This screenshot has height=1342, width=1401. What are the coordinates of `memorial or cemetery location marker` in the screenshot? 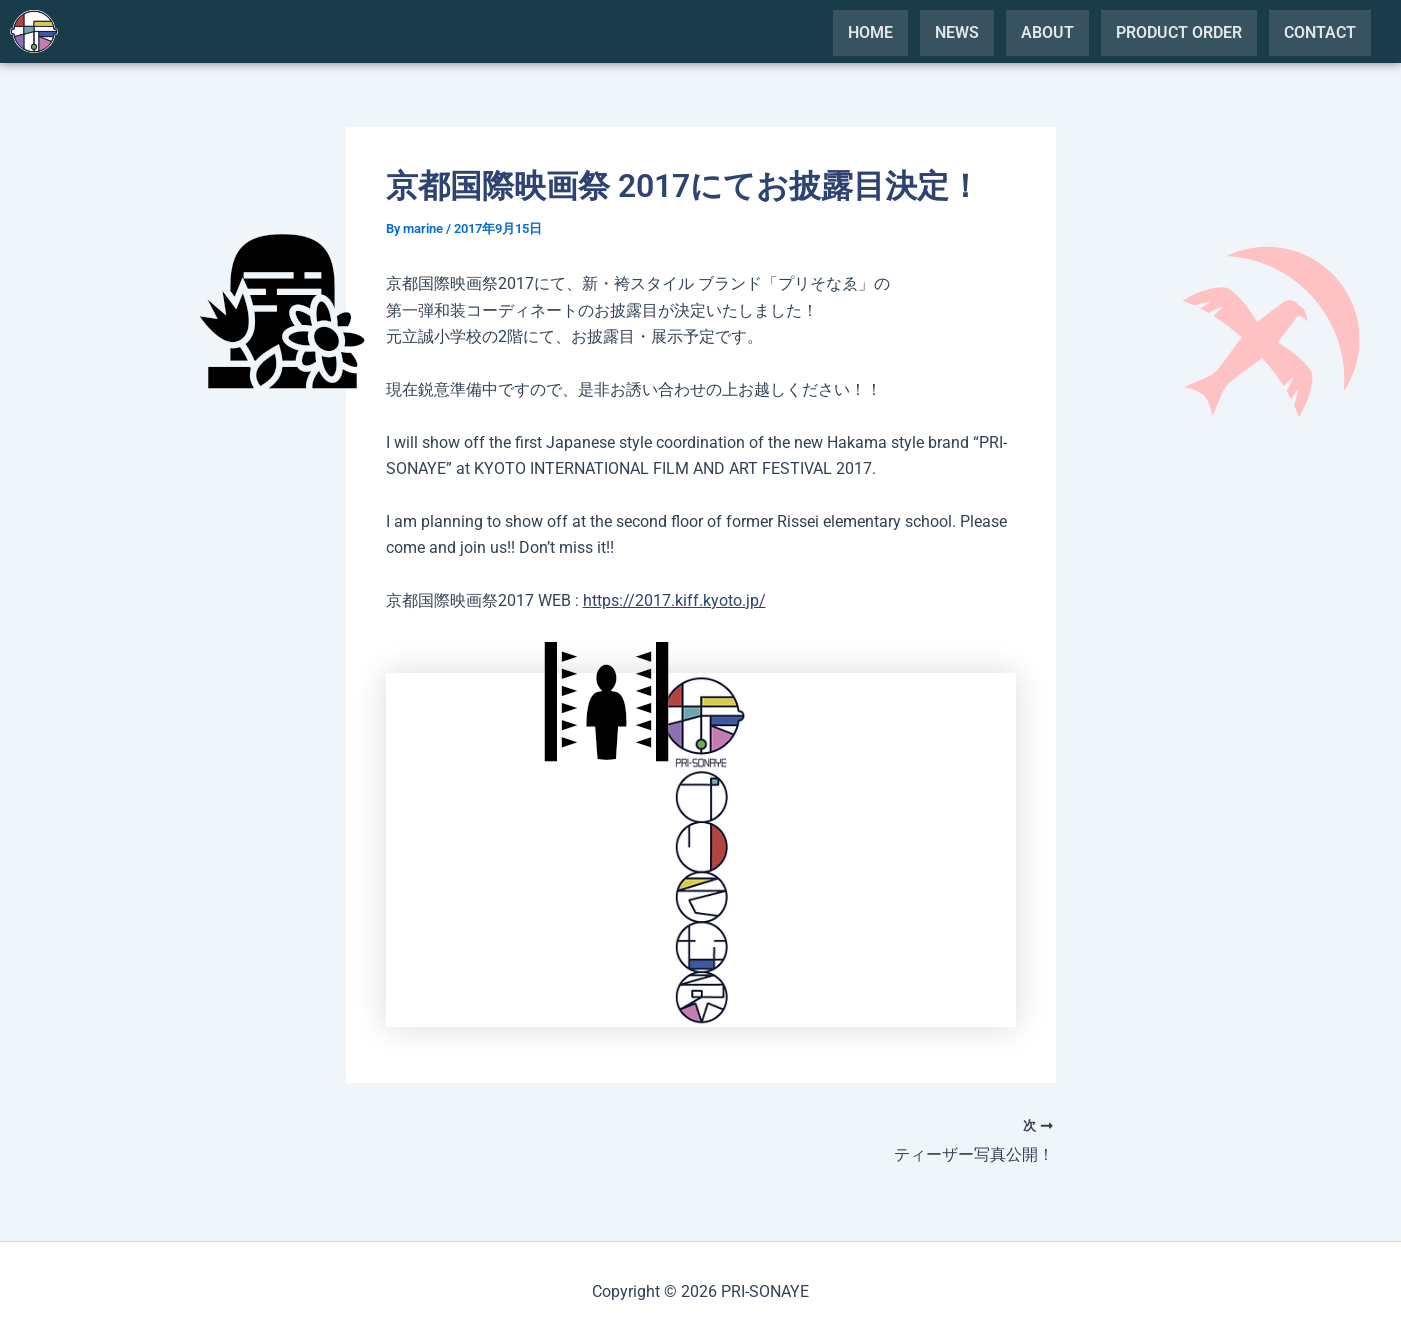 It's located at (282, 308).